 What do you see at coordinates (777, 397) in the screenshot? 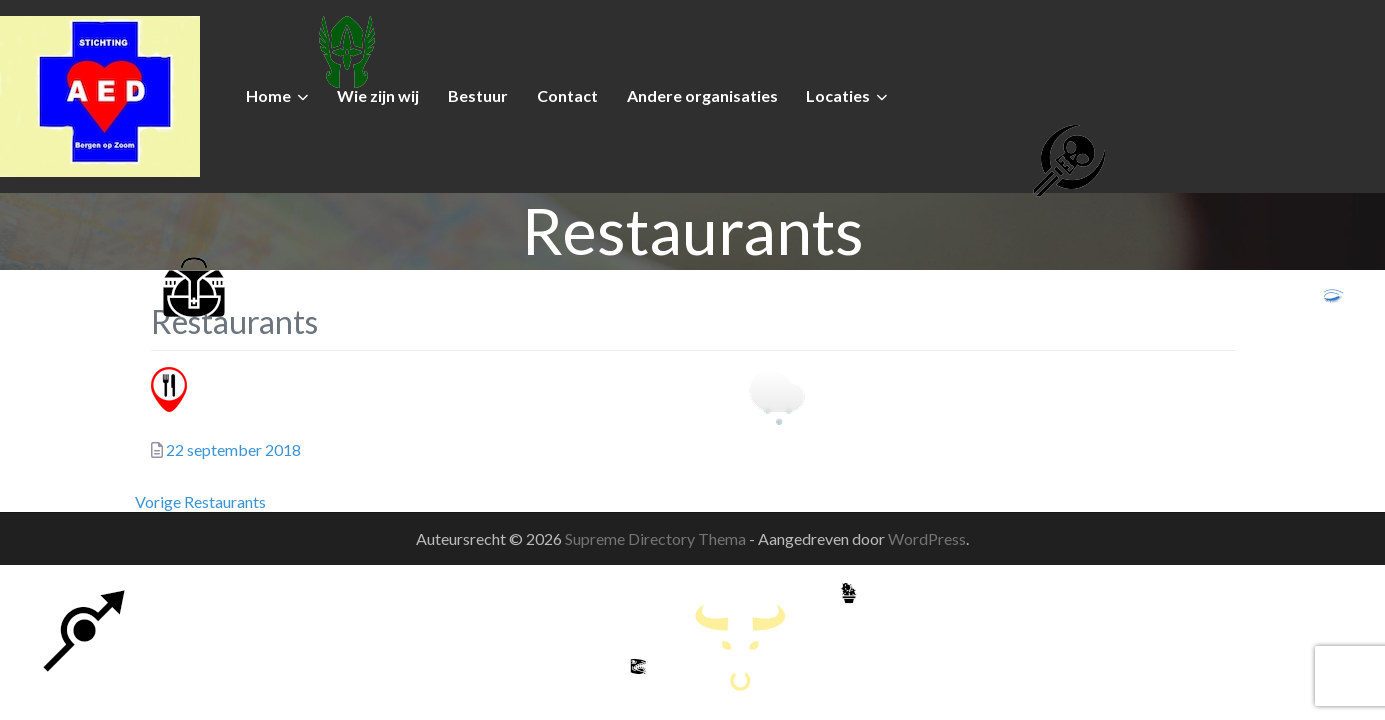
I see `indicates scattered snow weather conditions` at bounding box center [777, 397].